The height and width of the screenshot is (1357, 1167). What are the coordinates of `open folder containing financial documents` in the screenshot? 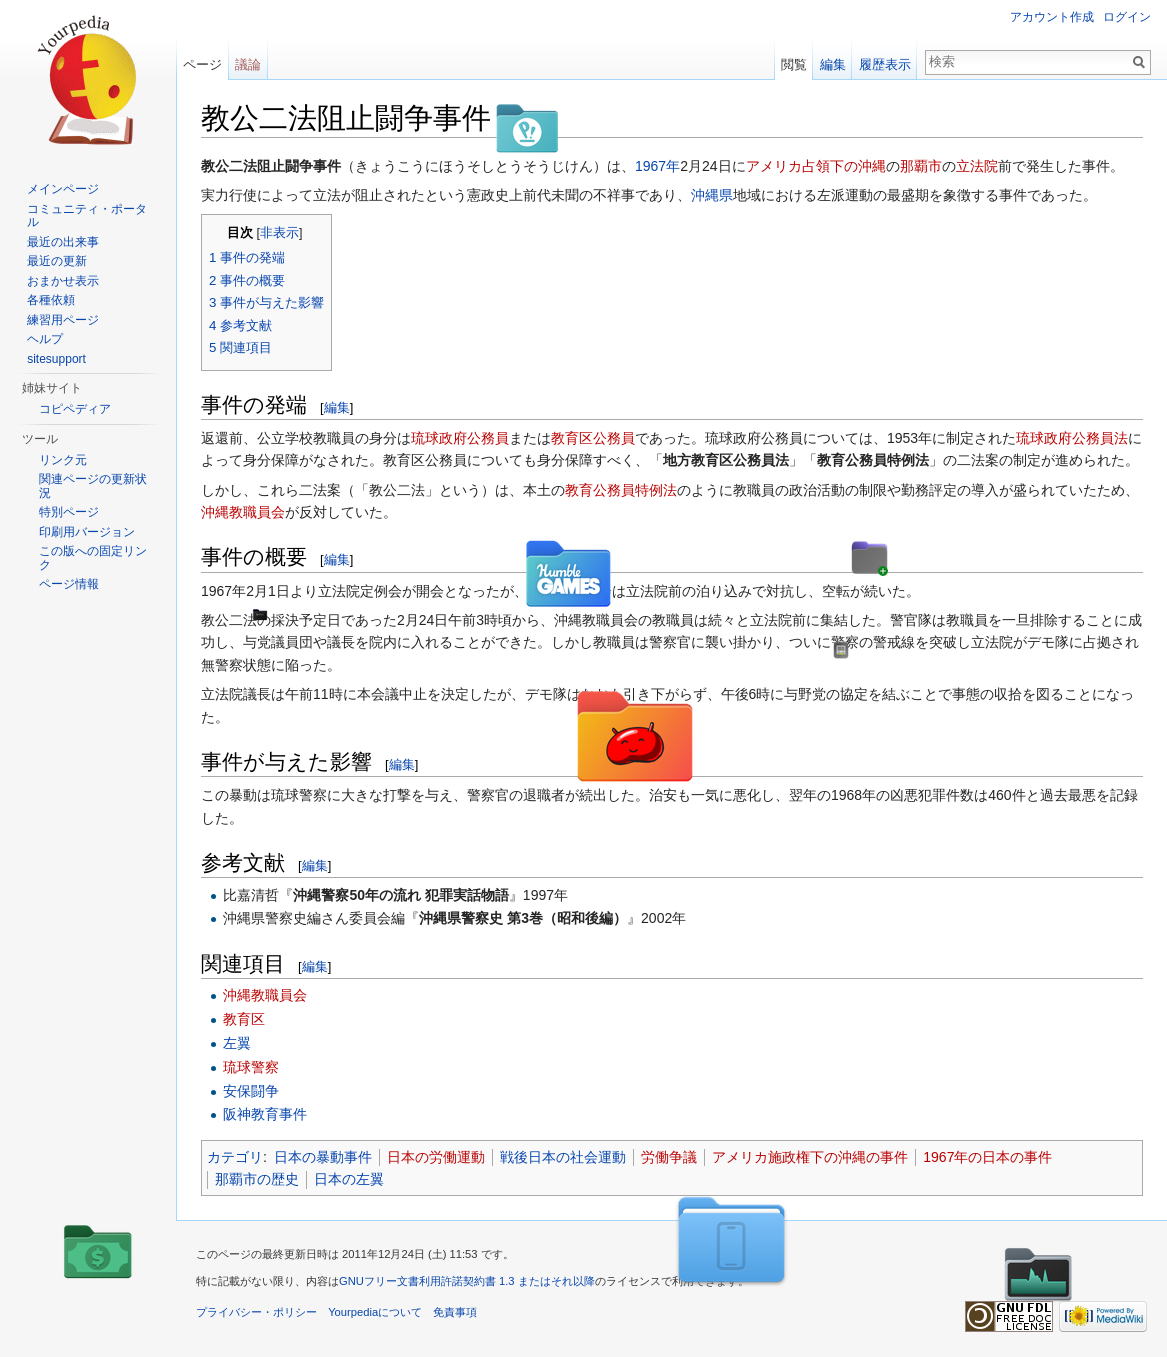 It's located at (97, 1253).